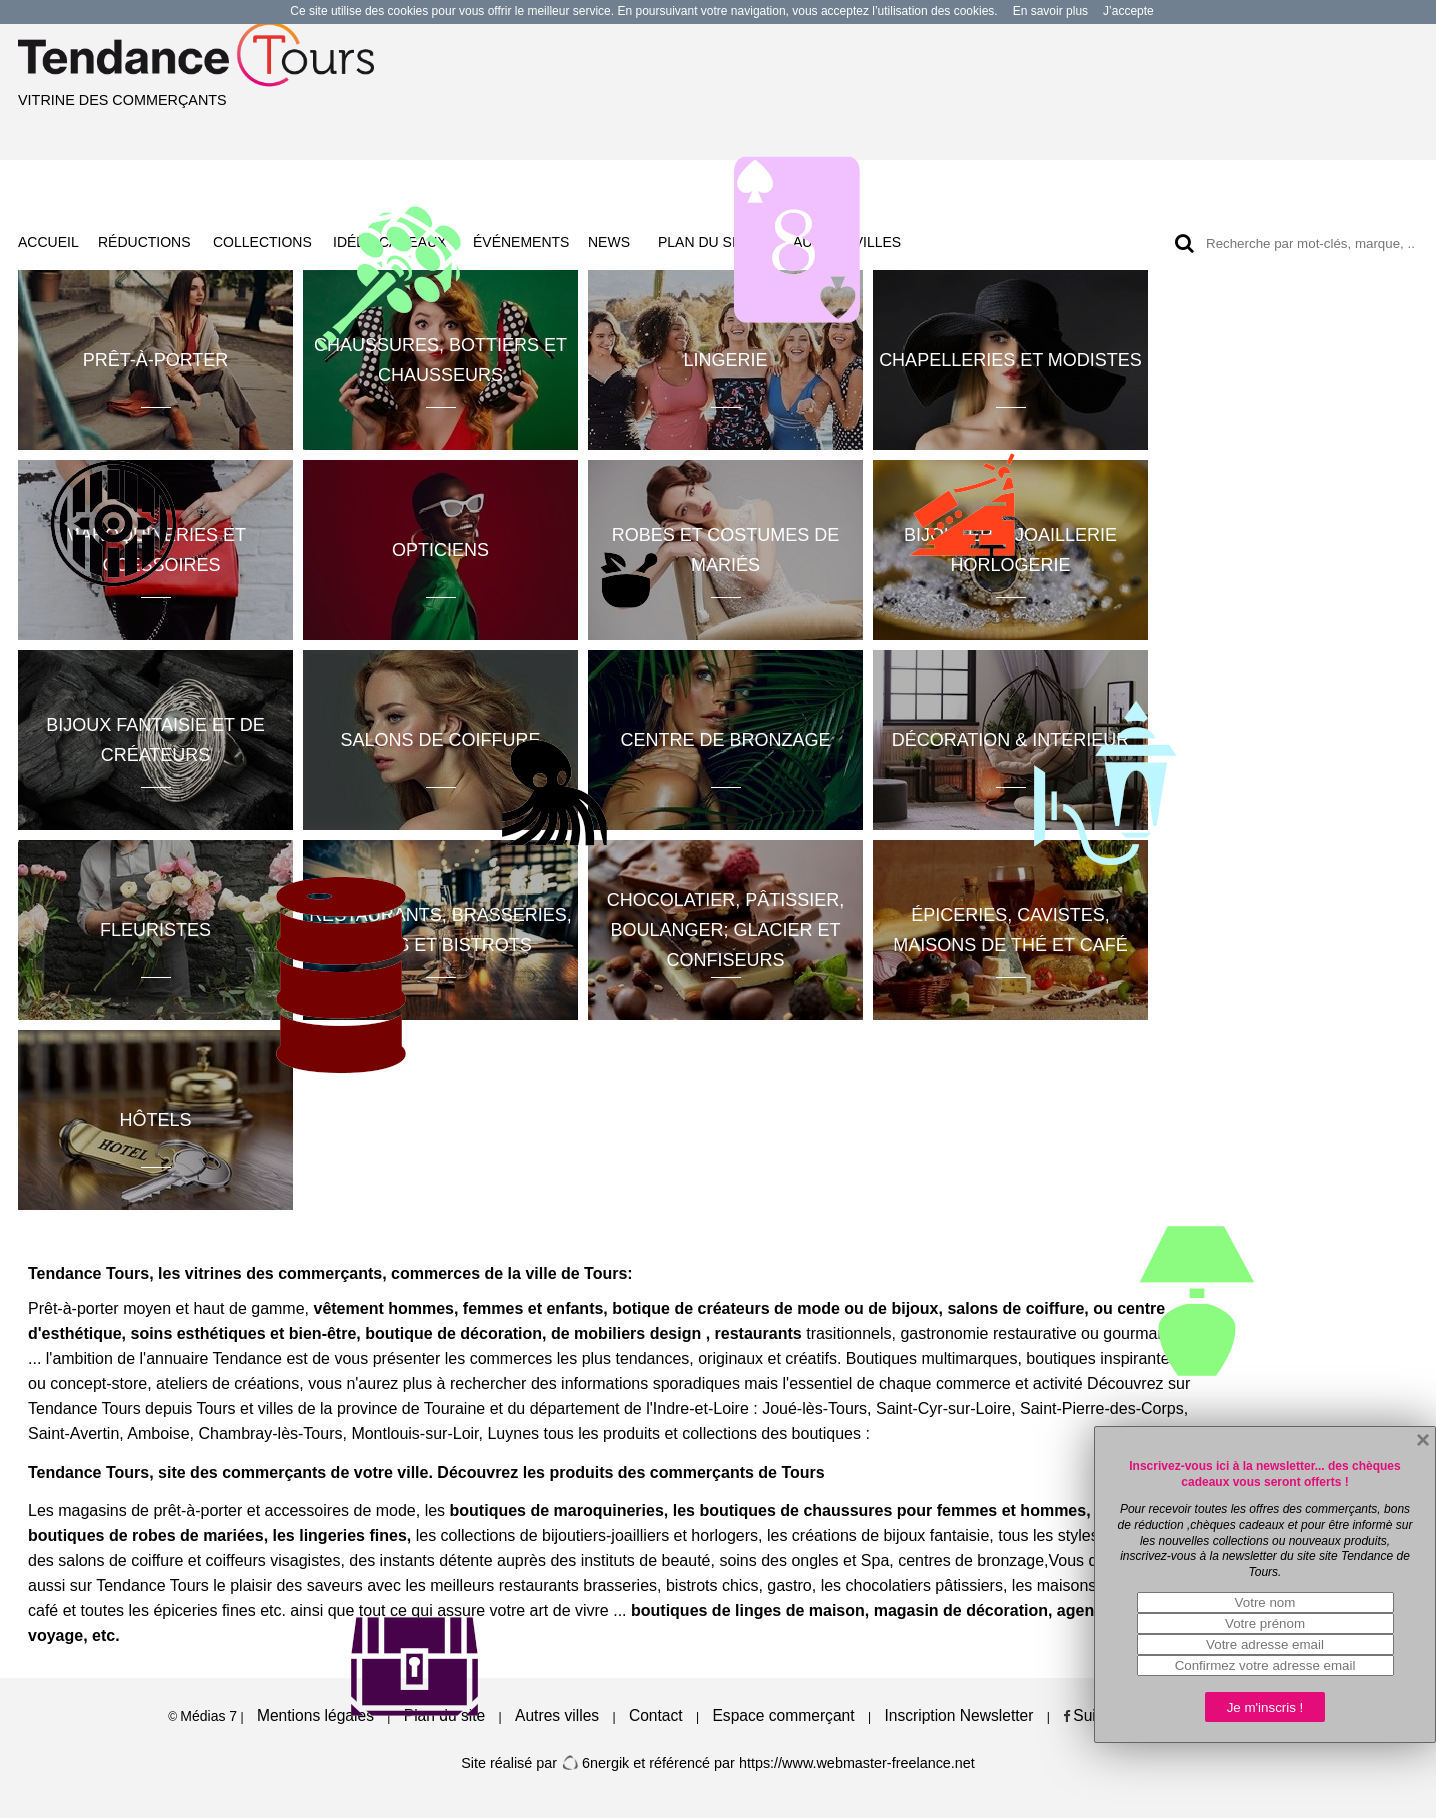 The width and height of the screenshot is (1436, 1818). Describe the element at coordinates (113, 523) in the screenshot. I see `select a defensive item or shield equipment` at that location.